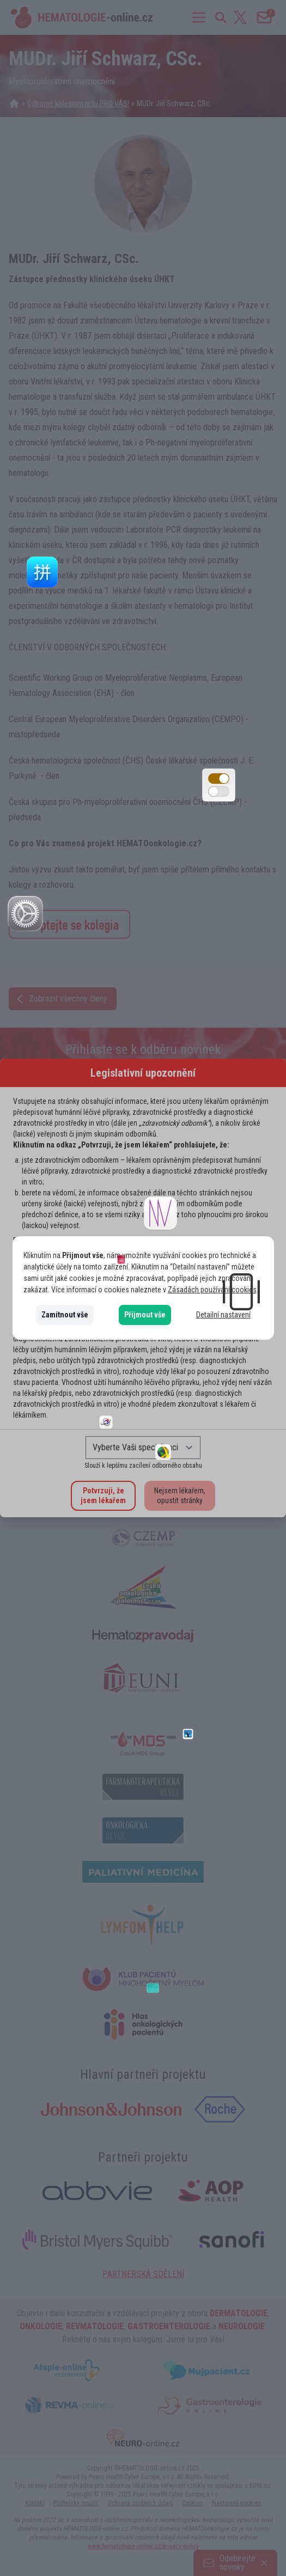  What do you see at coordinates (106, 1422) in the screenshot?
I see `open mkvmerge video merging tool` at bounding box center [106, 1422].